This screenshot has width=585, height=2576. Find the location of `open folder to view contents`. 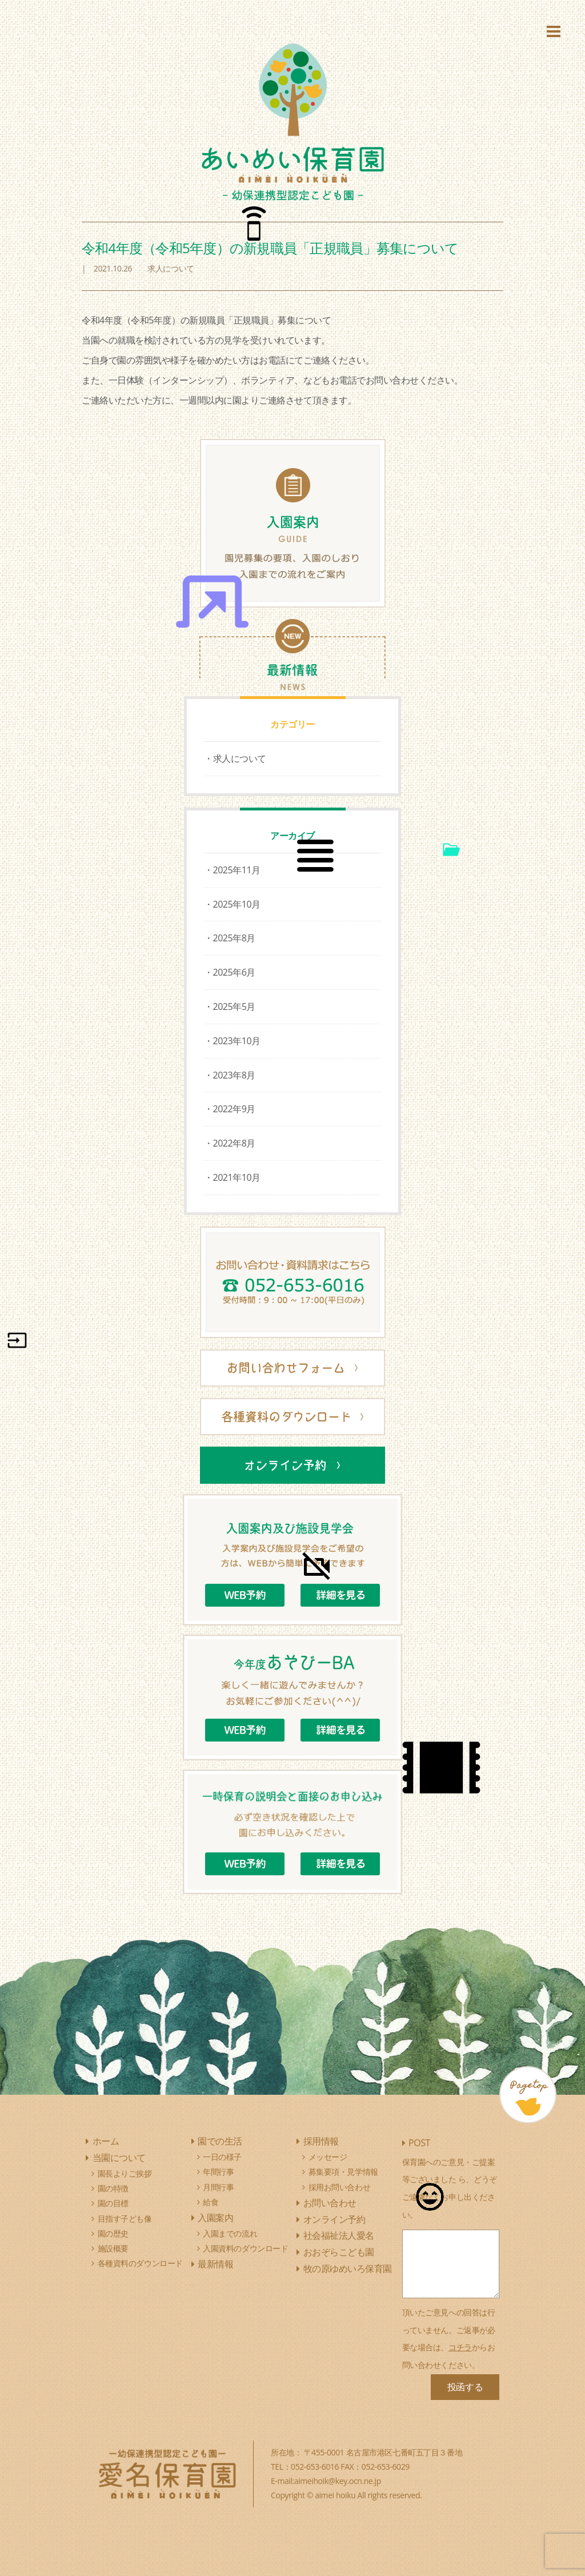

open folder to view contents is located at coordinates (451, 849).